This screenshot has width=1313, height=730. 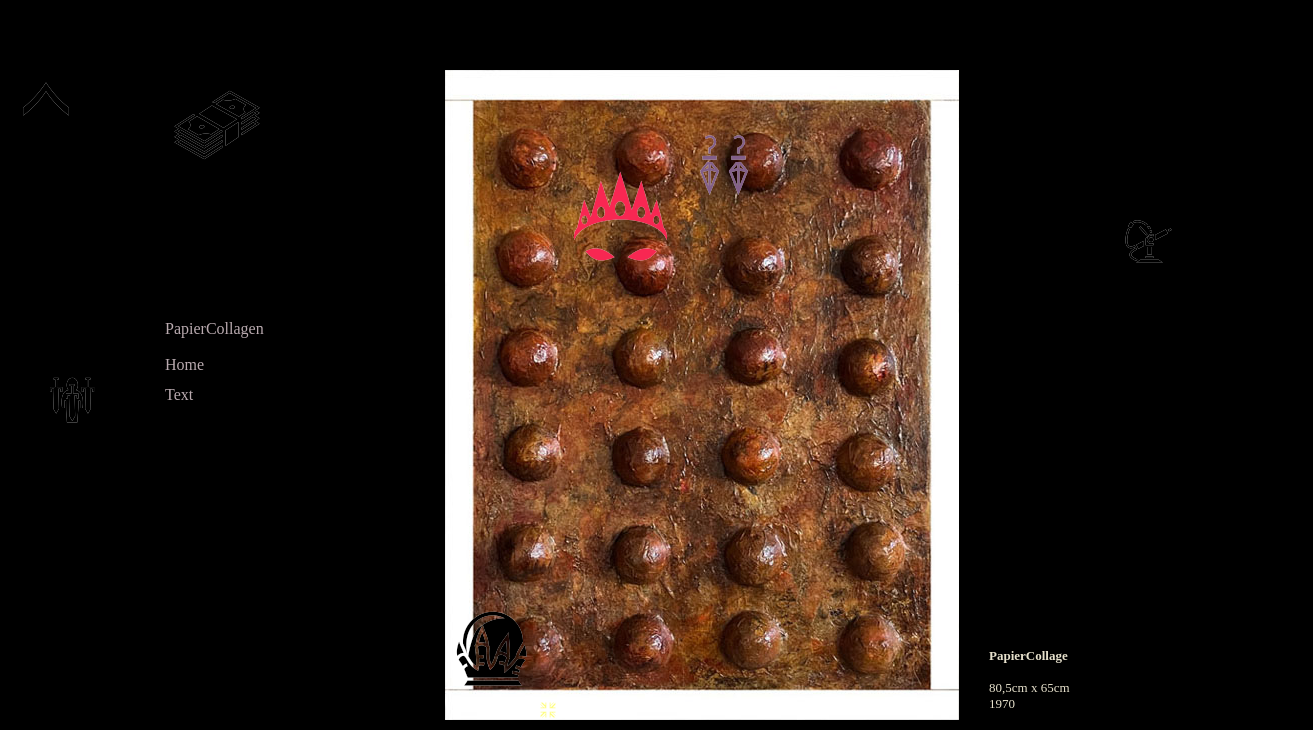 I want to click on view crystal earrings in inventory, so click(x=724, y=164).